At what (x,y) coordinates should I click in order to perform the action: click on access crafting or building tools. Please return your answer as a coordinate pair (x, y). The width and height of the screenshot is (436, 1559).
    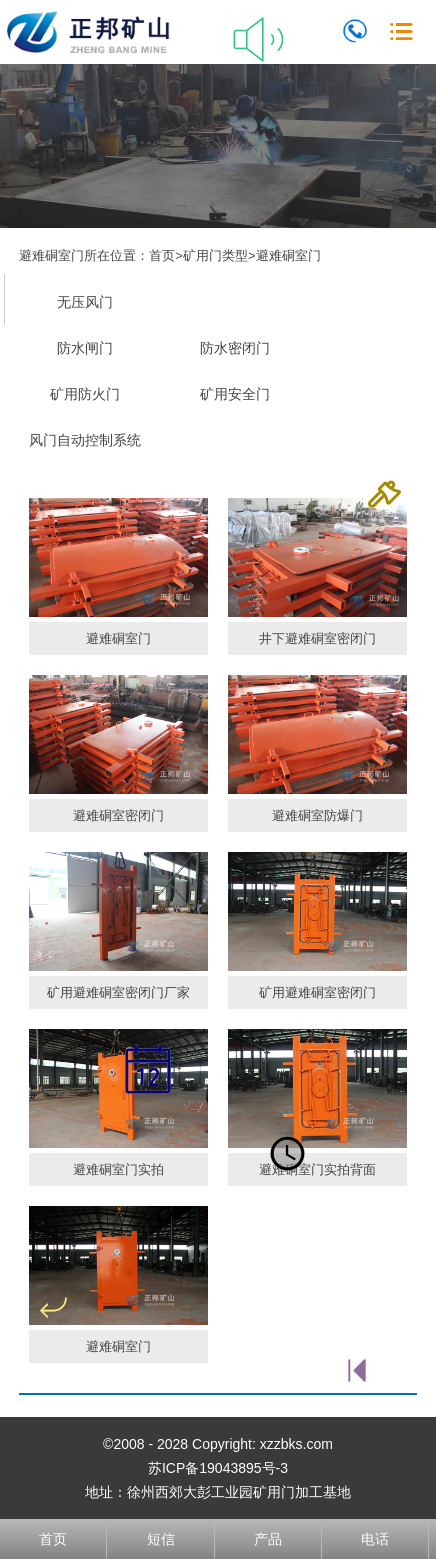
    Looking at the image, I should click on (384, 495).